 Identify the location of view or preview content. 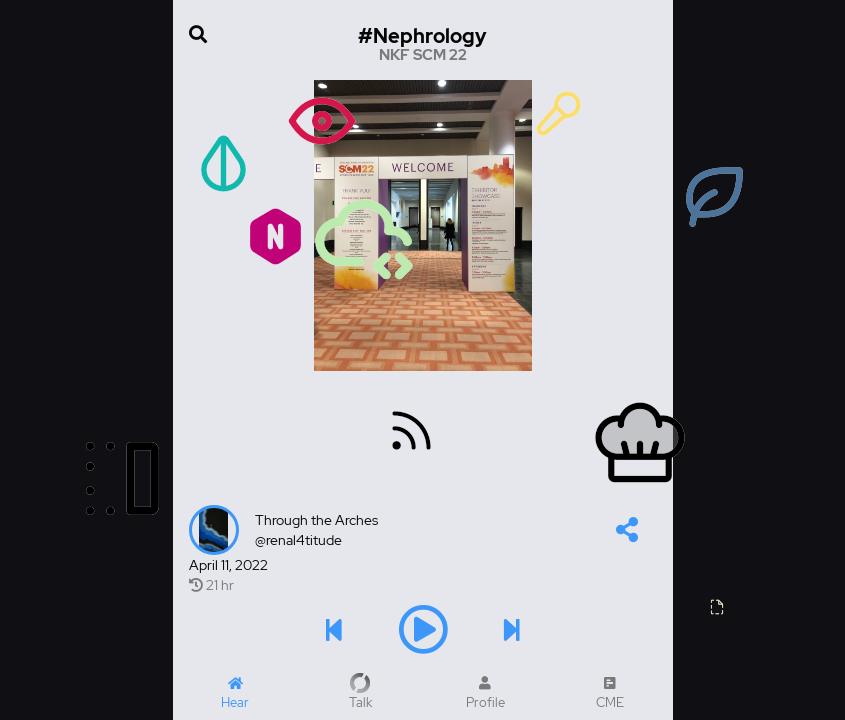
(322, 121).